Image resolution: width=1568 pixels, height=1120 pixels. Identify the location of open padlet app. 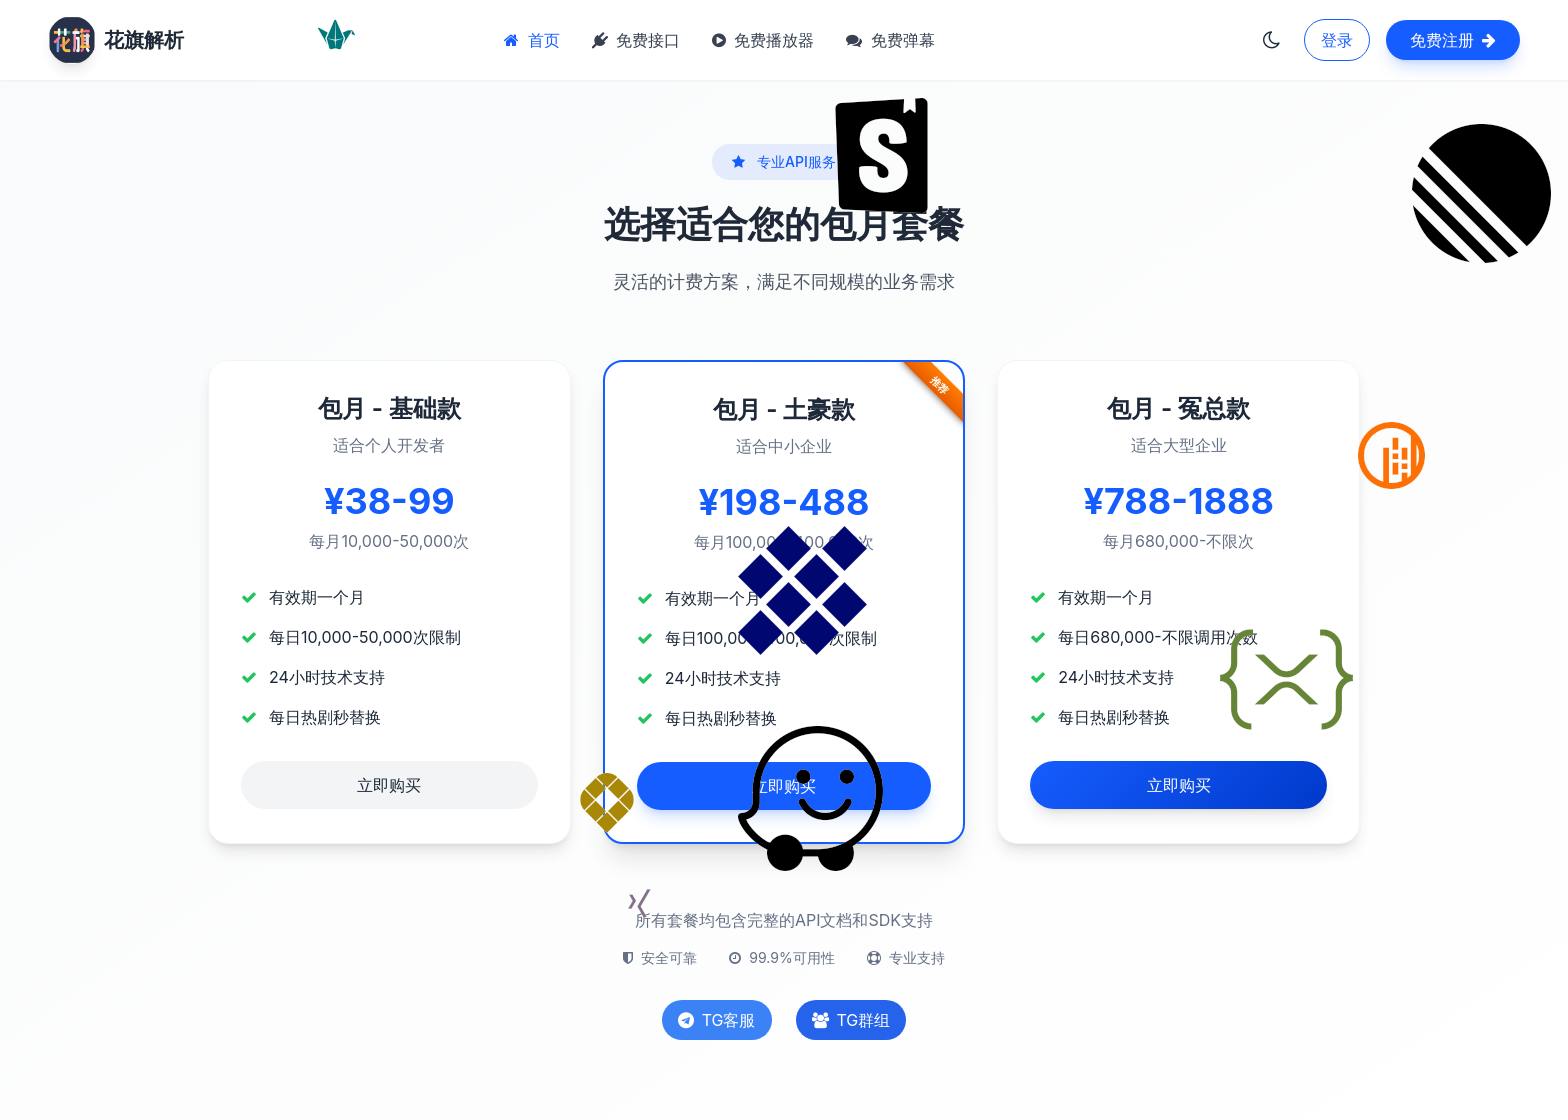
(336, 34).